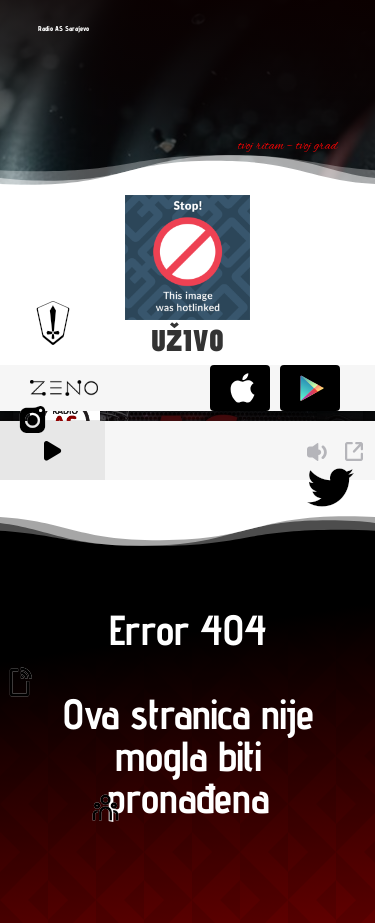  What do you see at coordinates (53, 323) in the screenshot?
I see `launch heroic games launcher` at bounding box center [53, 323].